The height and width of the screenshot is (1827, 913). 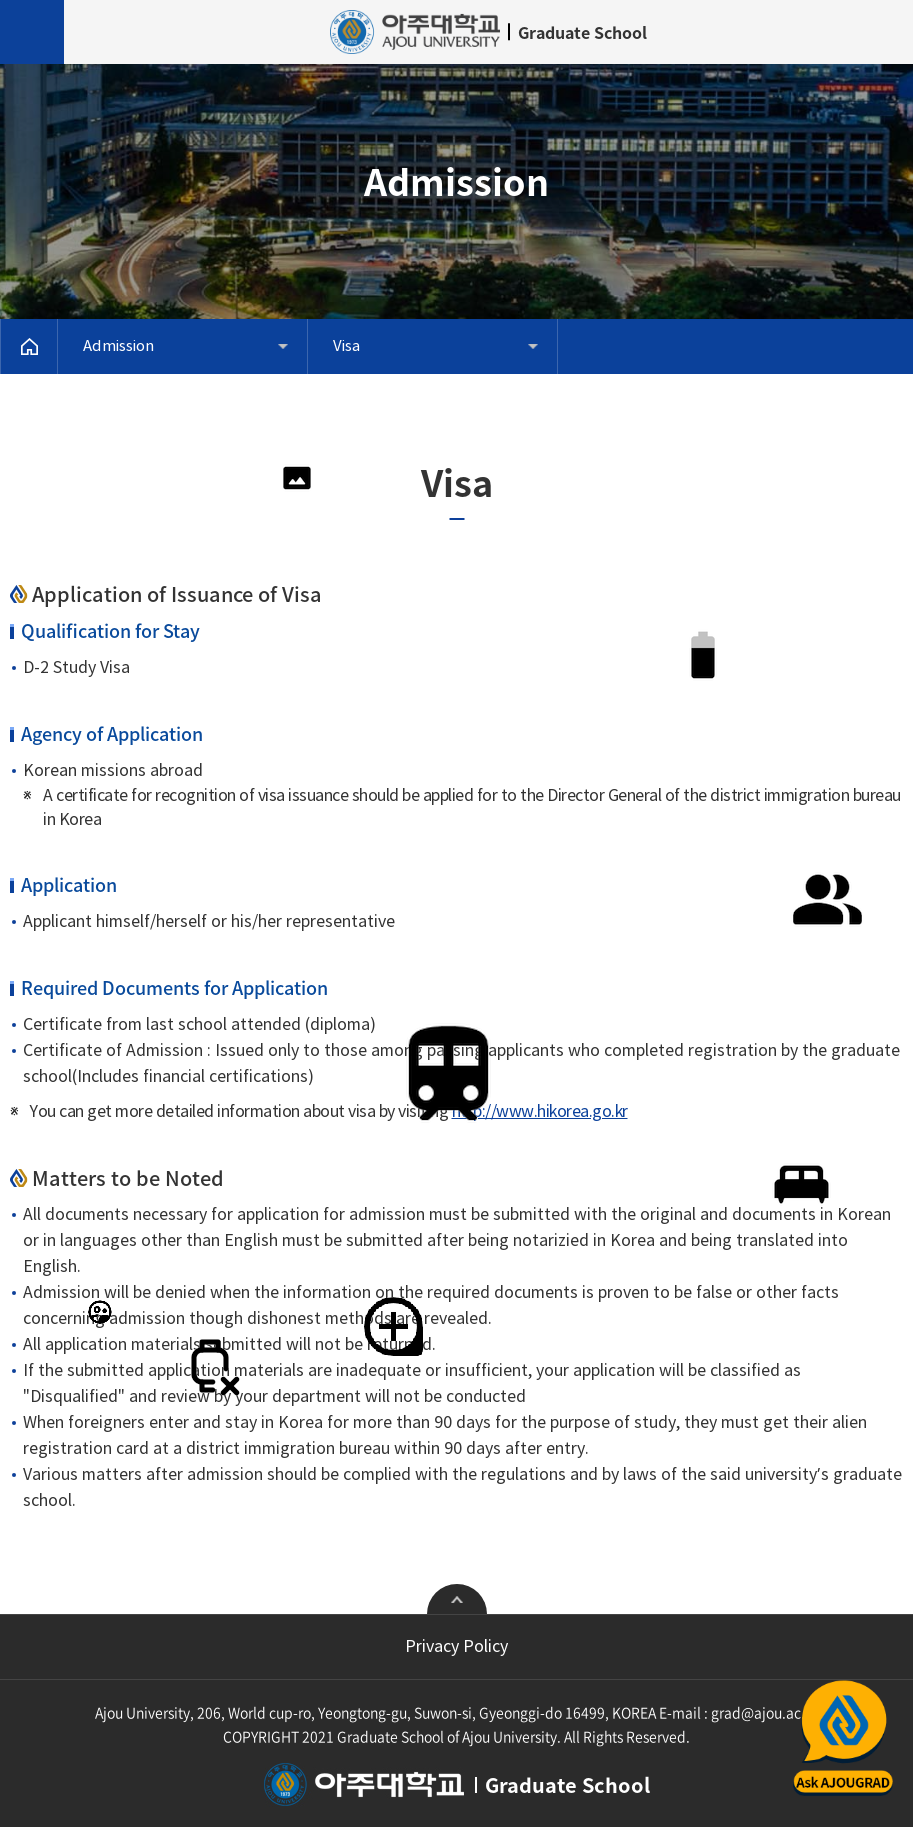 I want to click on zoom in on image, so click(x=393, y=1326).